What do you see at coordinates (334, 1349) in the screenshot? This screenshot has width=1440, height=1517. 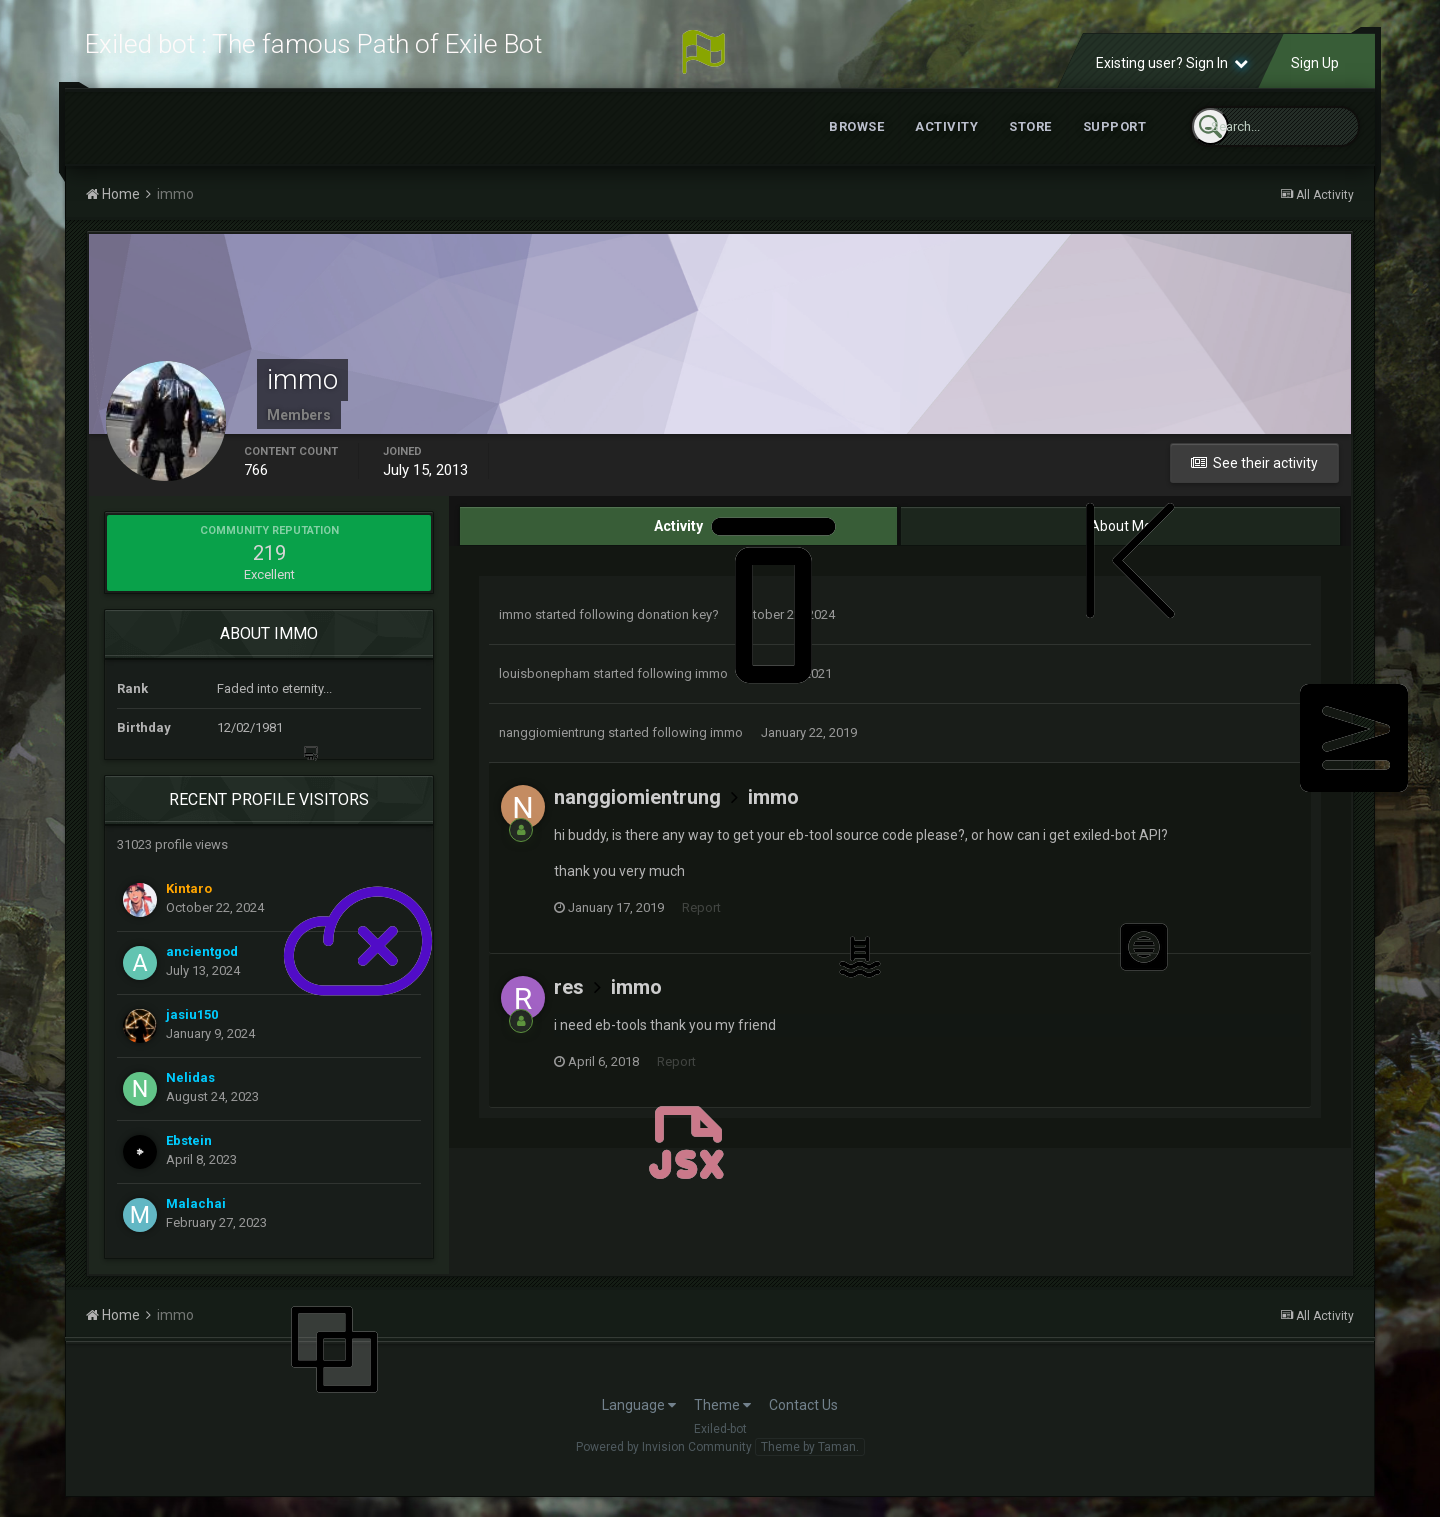 I see `exclude overlapping areas in a design tool` at bounding box center [334, 1349].